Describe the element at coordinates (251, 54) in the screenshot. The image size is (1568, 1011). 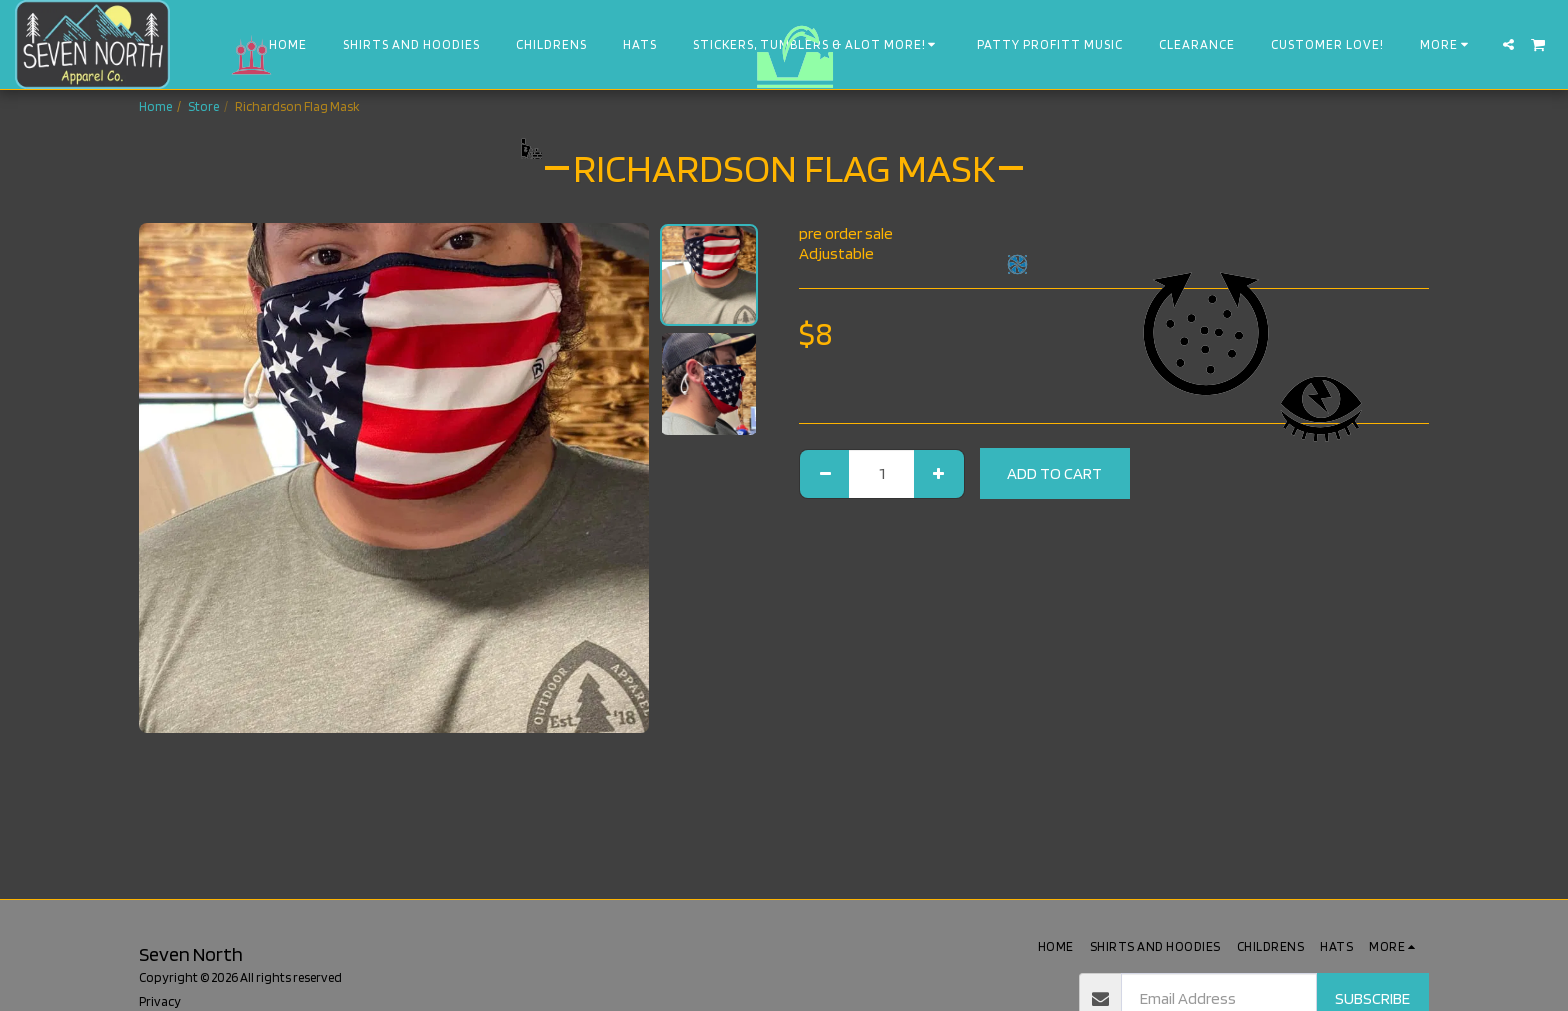
I see `indicates a broadcast or transmission tower structure` at that location.